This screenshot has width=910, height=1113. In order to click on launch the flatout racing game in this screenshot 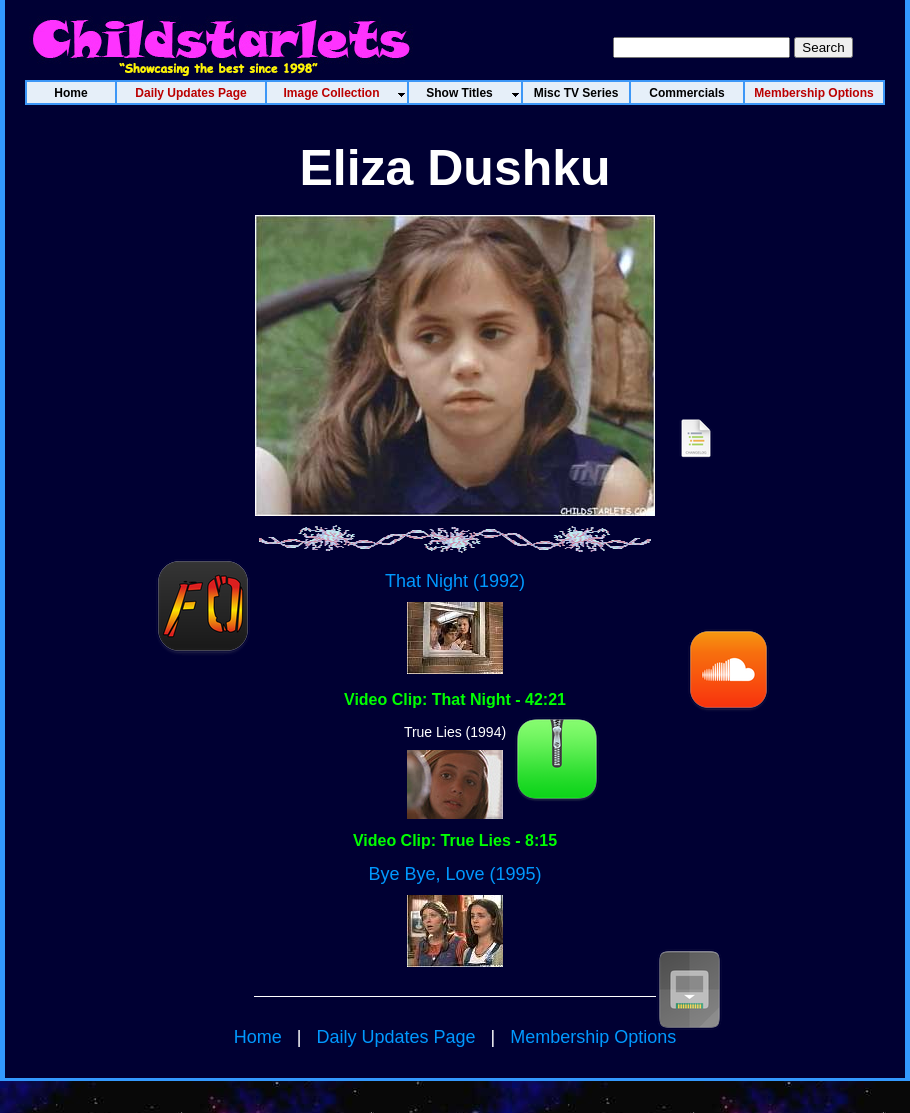, I will do `click(203, 606)`.